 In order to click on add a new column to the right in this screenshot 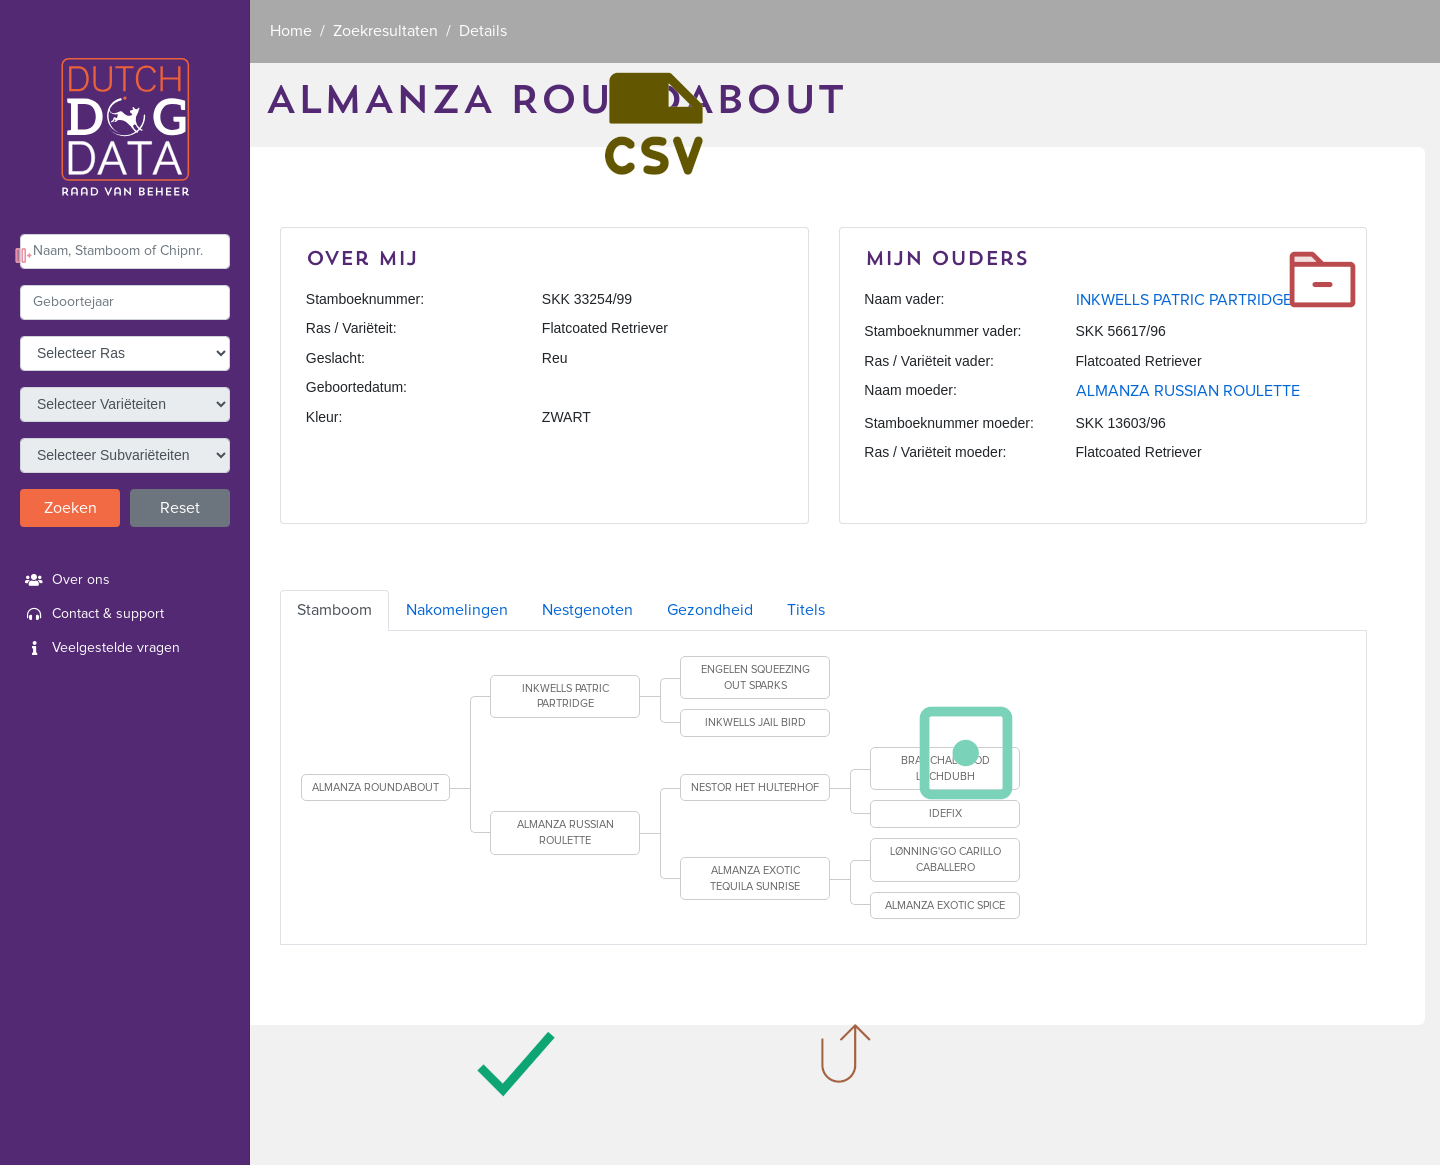, I will do `click(22, 255)`.